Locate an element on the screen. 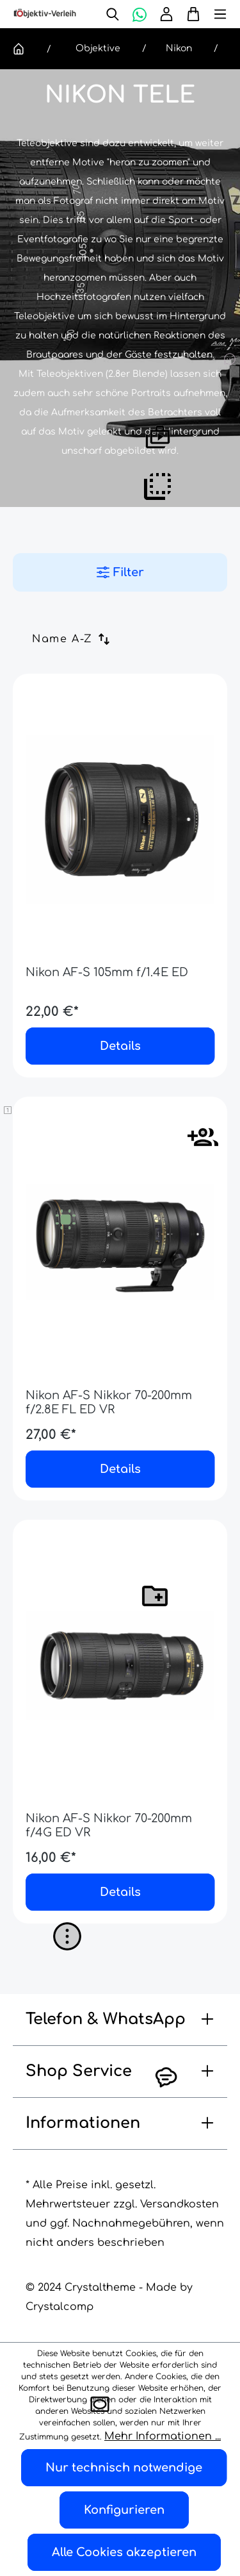  create a new folder is located at coordinates (155, 1596).